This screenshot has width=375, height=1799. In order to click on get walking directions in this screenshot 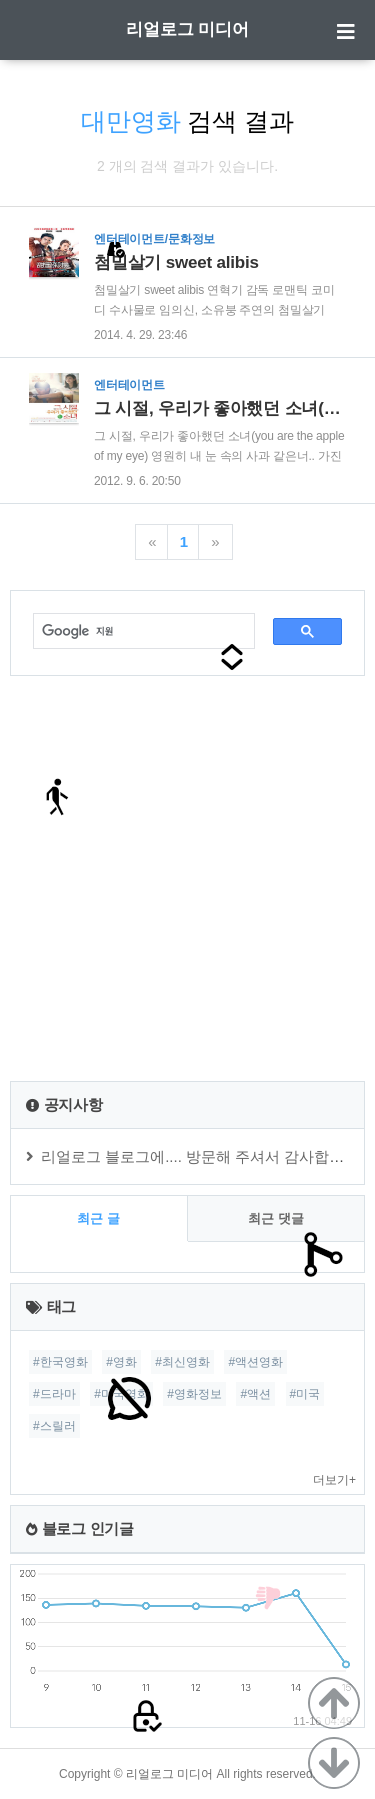, I will do `click(57, 796)`.